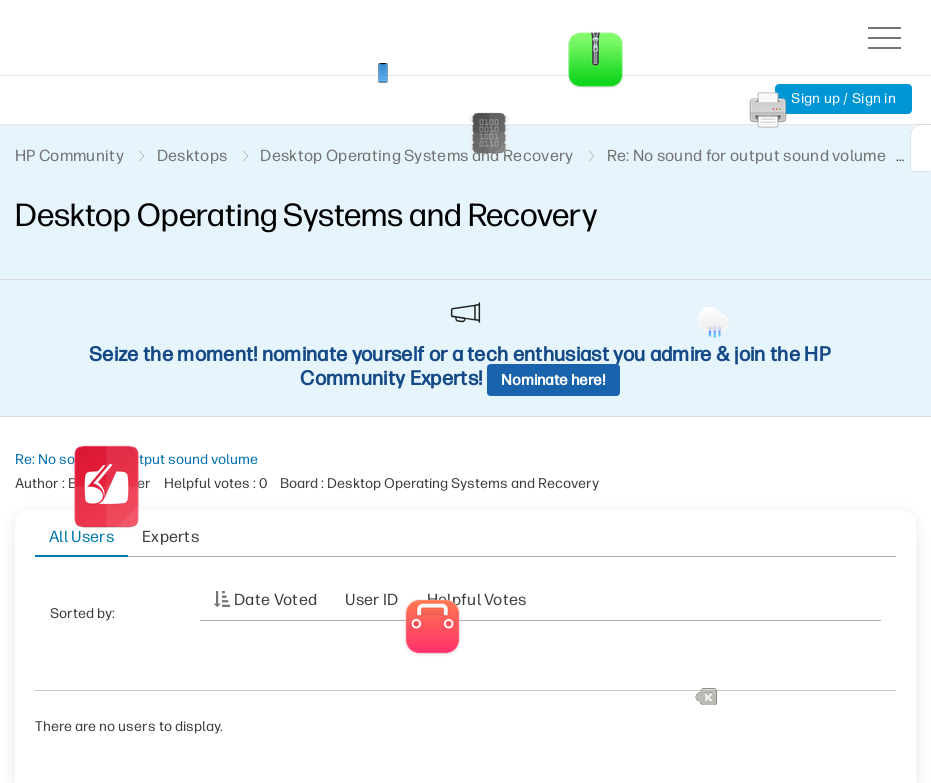  Describe the element at coordinates (383, 73) in the screenshot. I see `iPhone device connected to this mac` at that location.